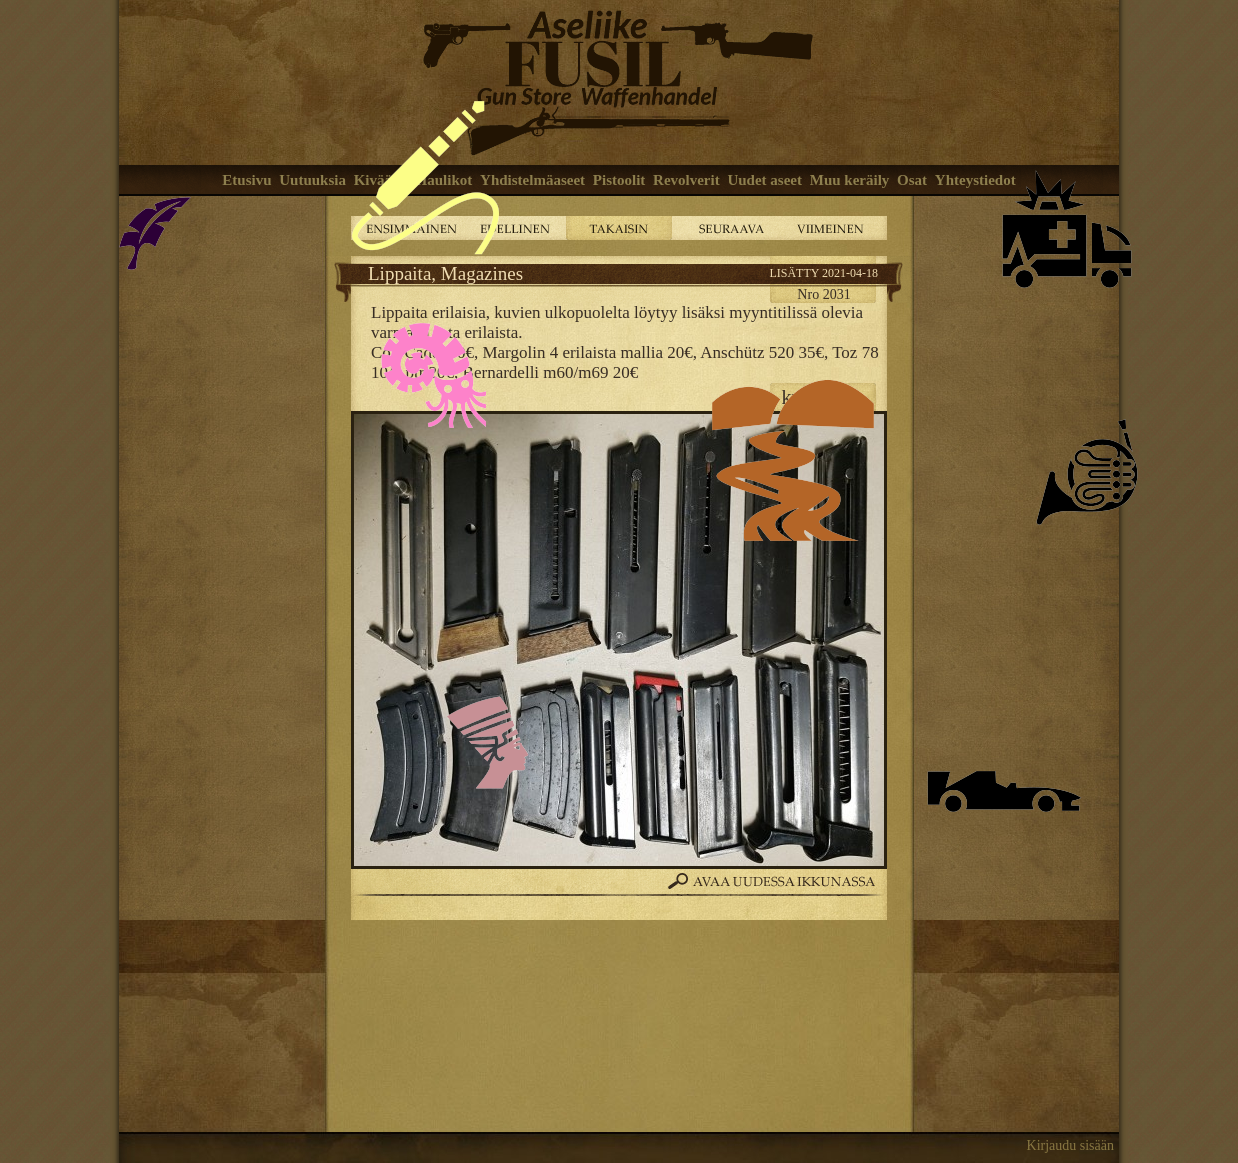 The height and width of the screenshot is (1163, 1238). I want to click on access formula 1 racing game or content, so click(1004, 791).